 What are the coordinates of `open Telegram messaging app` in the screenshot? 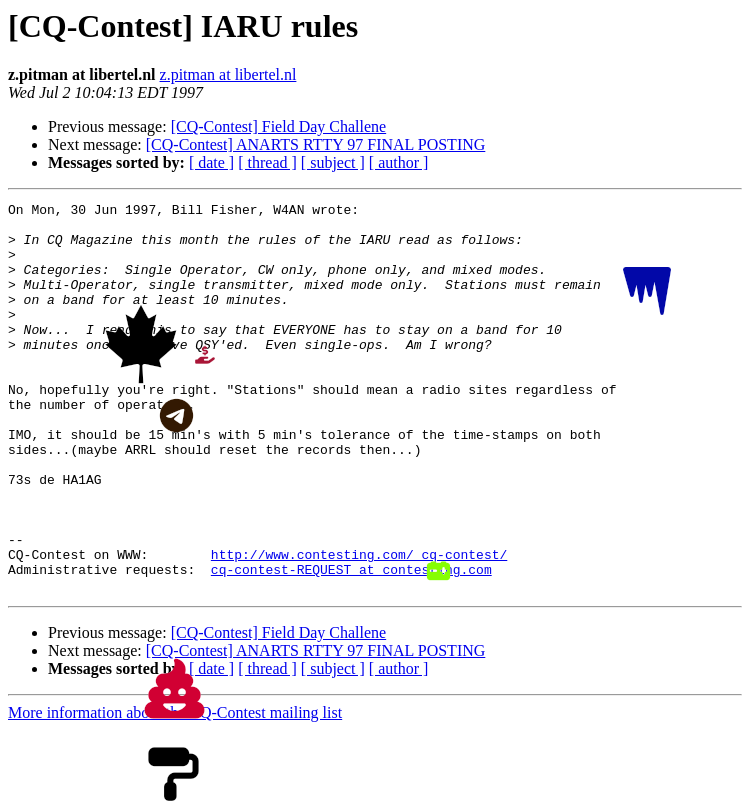 It's located at (176, 415).